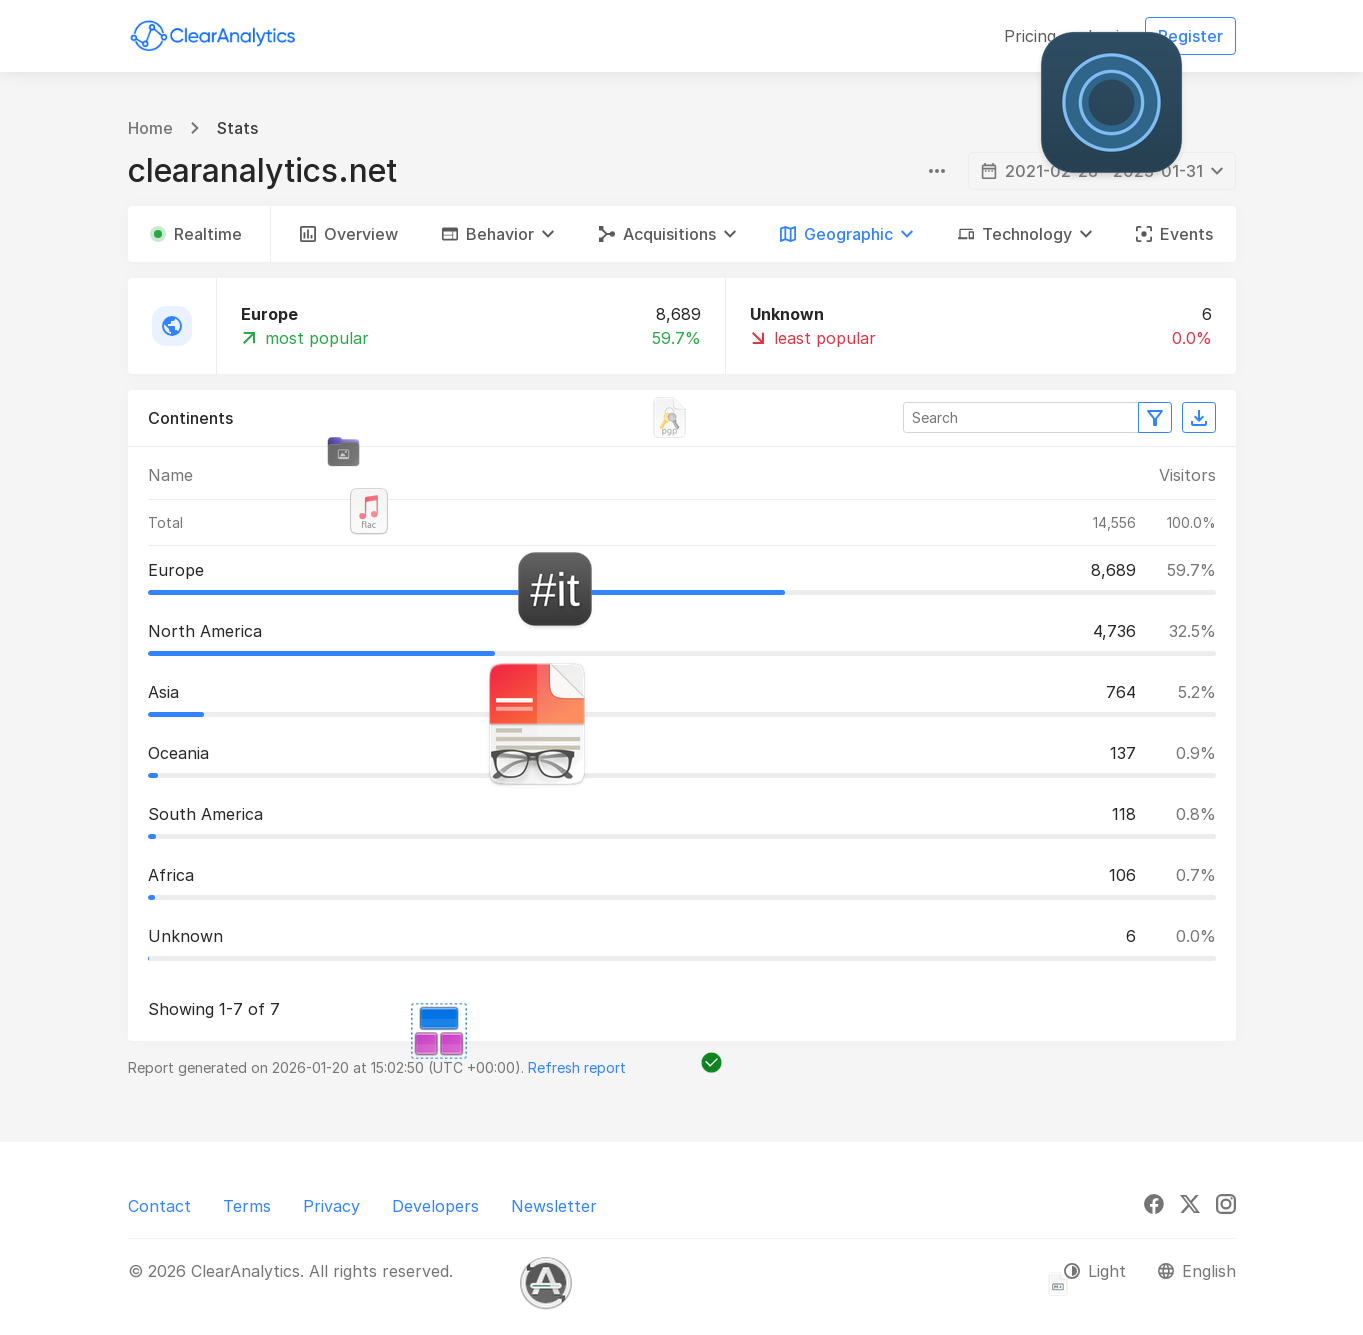  Describe the element at coordinates (343, 451) in the screenshot. I see `open your pictures folder` at that location.